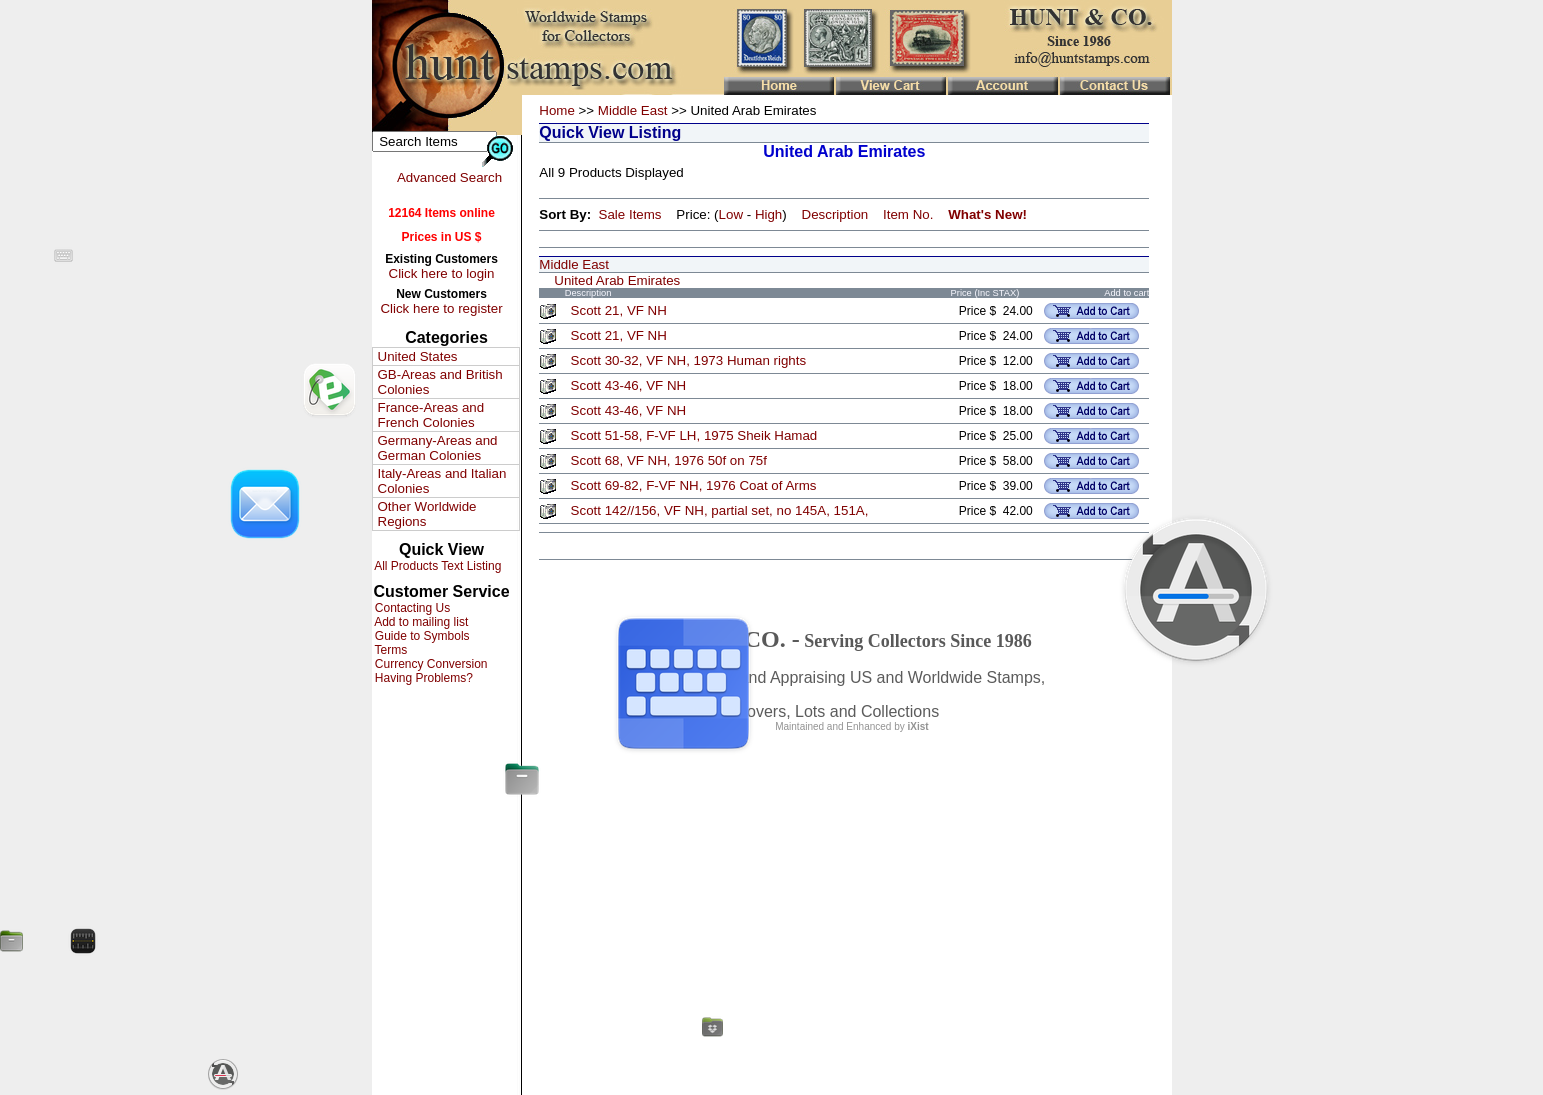 The width and height of the screenshot is (1543, 1095). I want to click on open on-screen keyboard, so click(63, 255).